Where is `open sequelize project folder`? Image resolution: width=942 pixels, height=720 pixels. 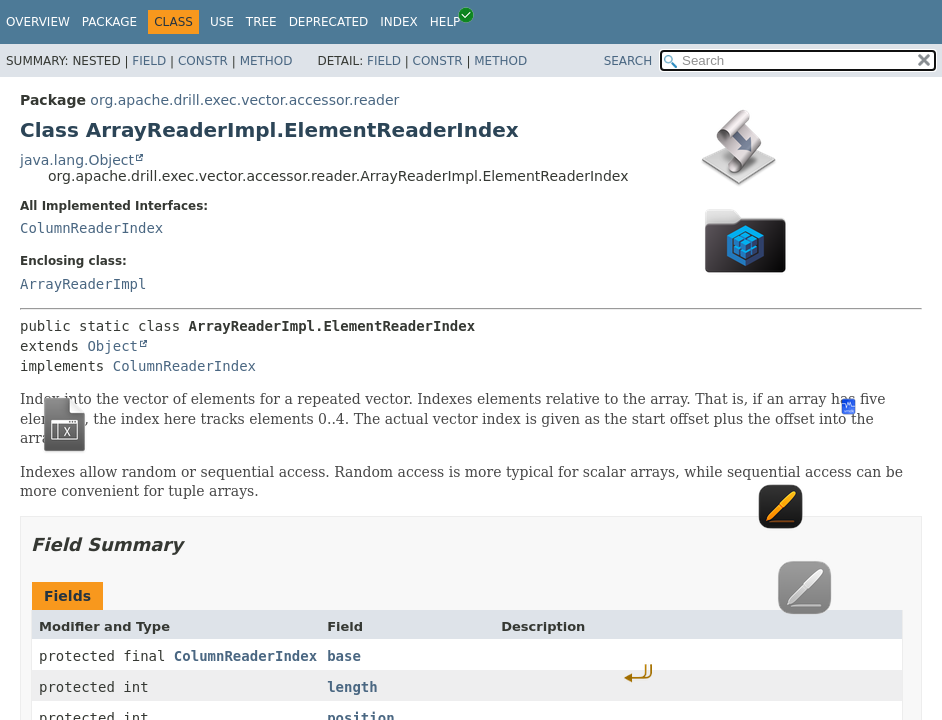
open sequelize project folder is located at coordinates (745, 243).